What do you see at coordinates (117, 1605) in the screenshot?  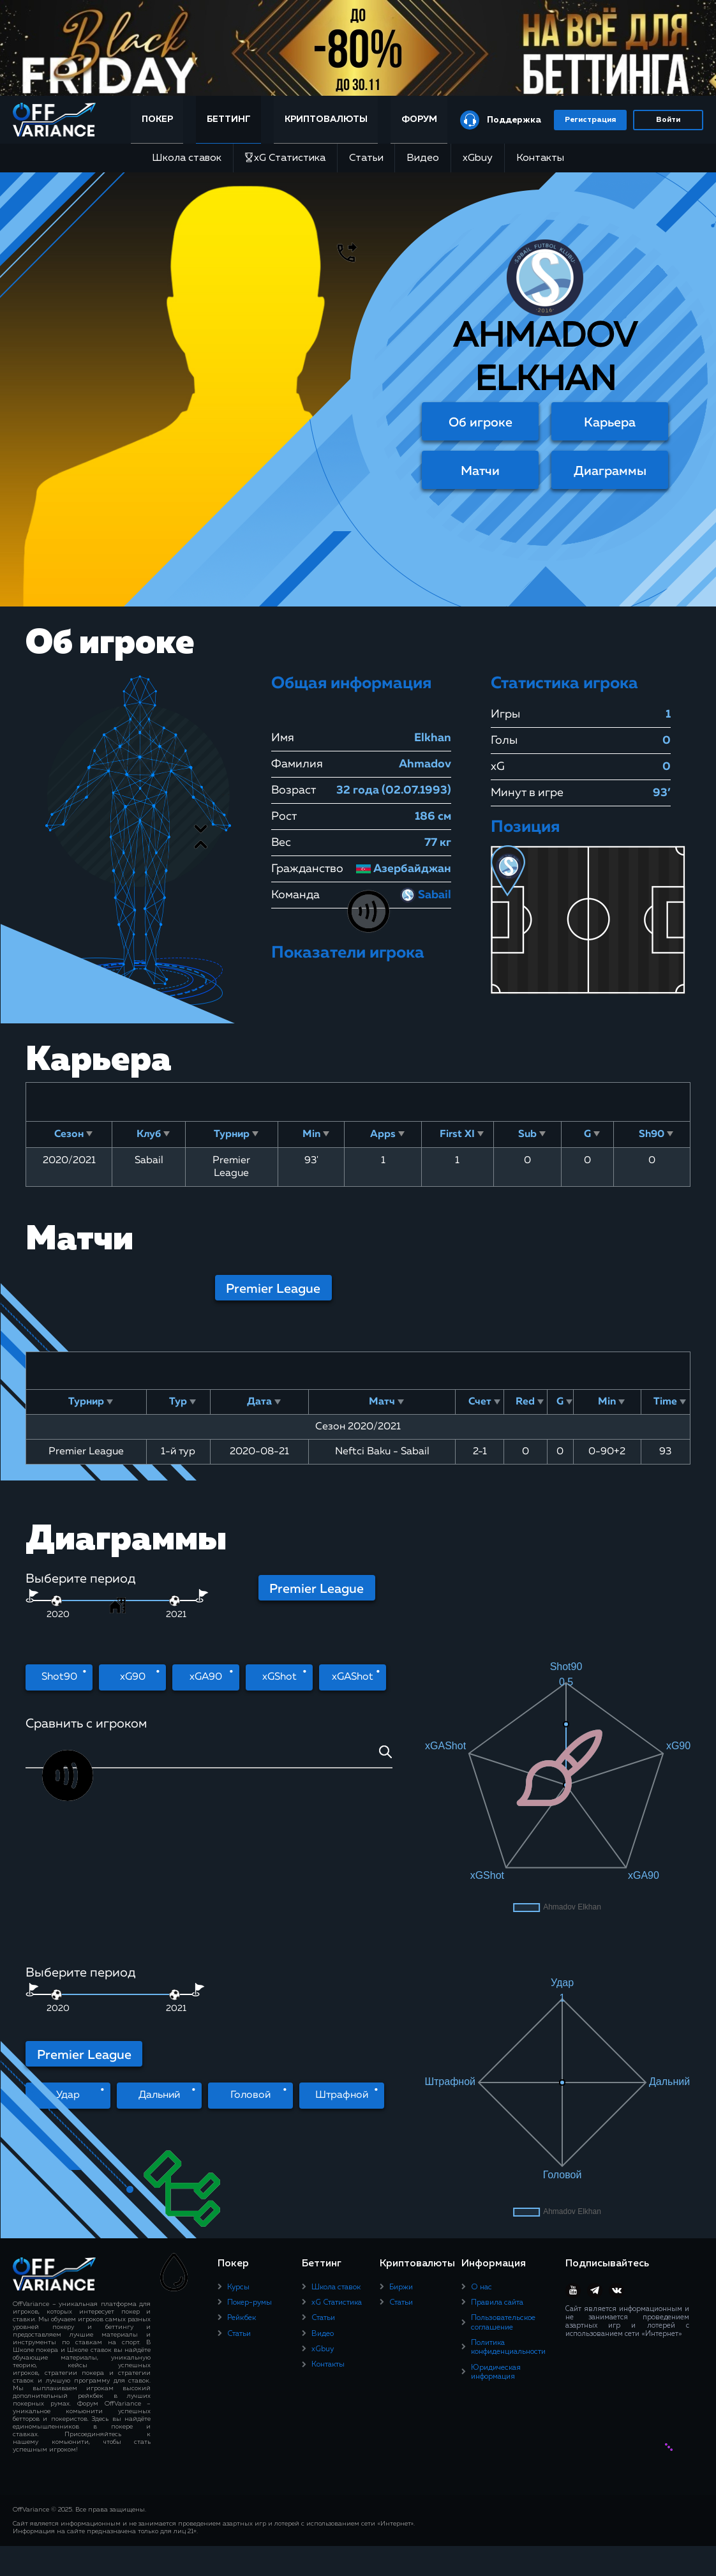 I see `switch between home and work locations` at bounding box center [117, 1605].